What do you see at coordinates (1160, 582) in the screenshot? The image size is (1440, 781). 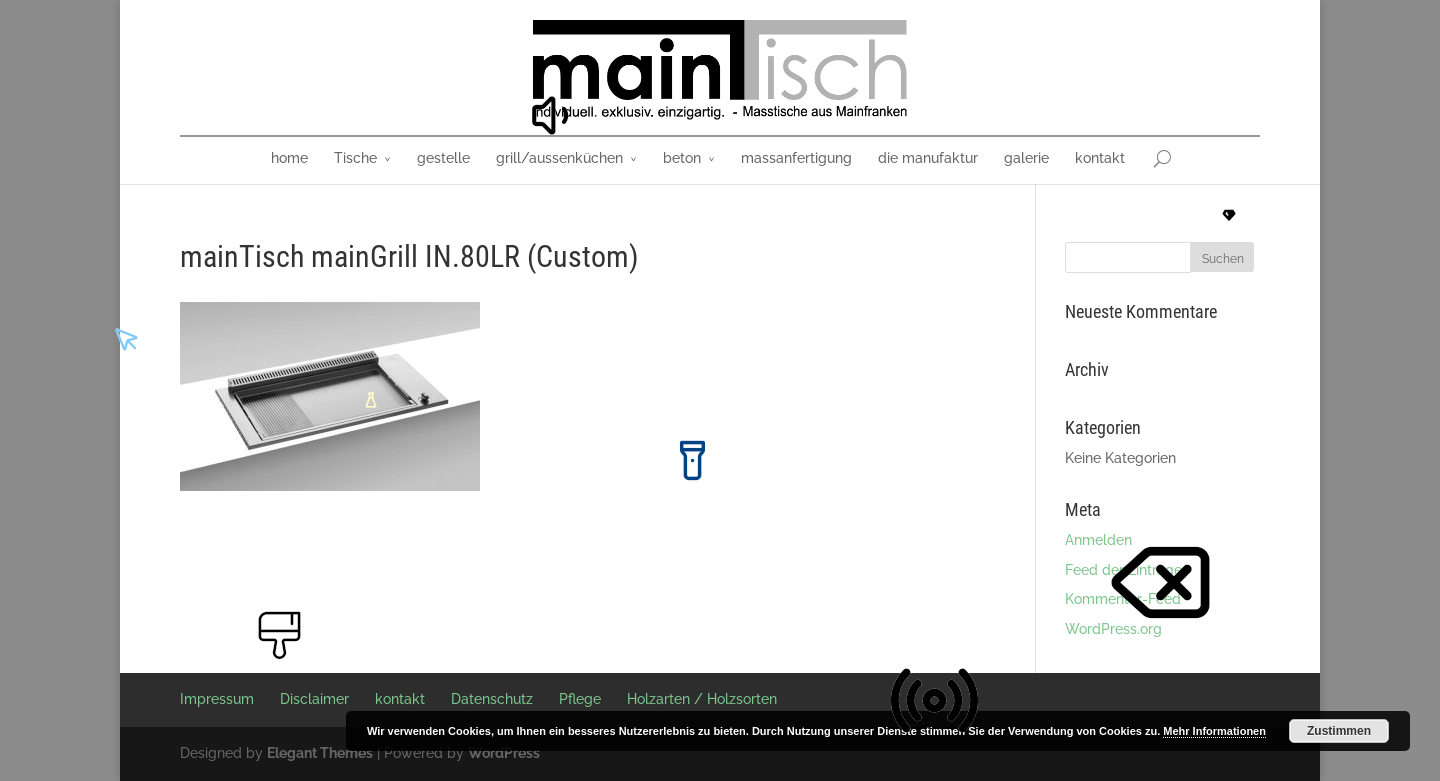 I see `delete selected item` at bounding box center [1160, 582].